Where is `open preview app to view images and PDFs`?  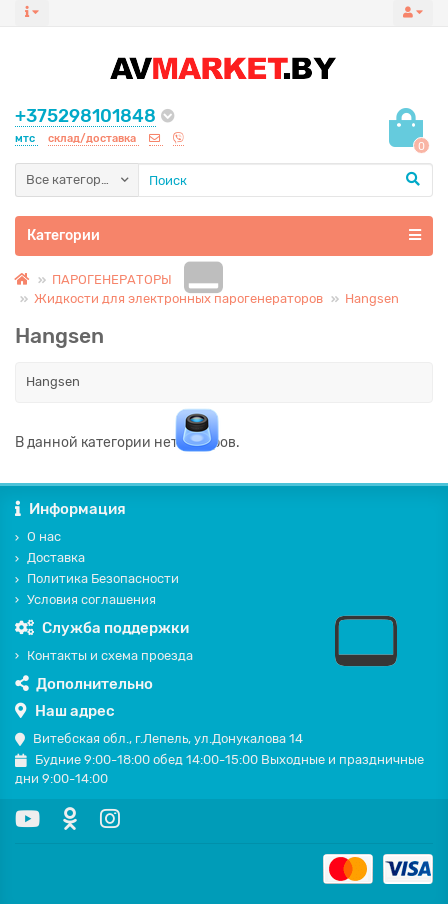 open preview app to view images and PDFs is located at coordinates (197, 430).